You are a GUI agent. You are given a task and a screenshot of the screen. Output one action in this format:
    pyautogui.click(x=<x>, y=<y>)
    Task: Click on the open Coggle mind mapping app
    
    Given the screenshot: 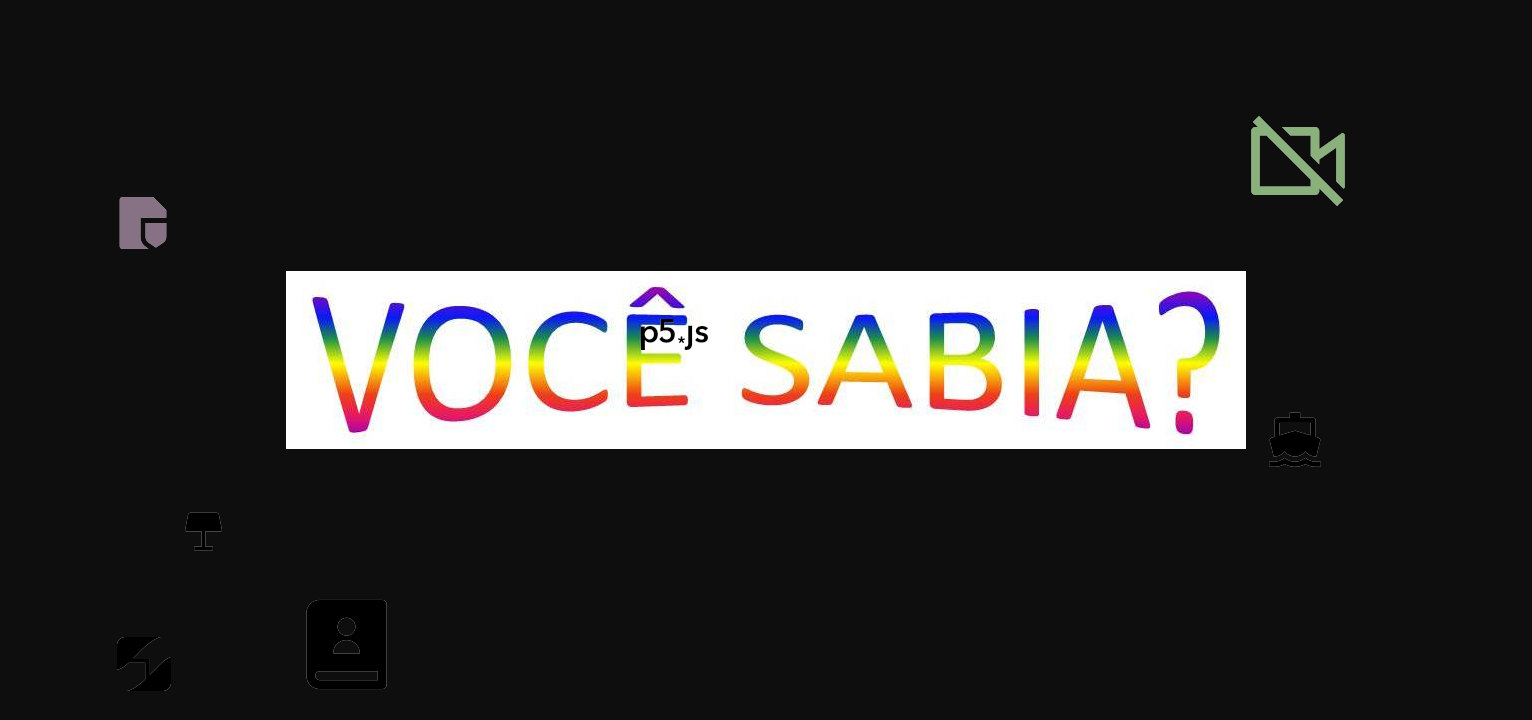 What is the action you would take?
    pyautogui.click(x=144, y=664)
    